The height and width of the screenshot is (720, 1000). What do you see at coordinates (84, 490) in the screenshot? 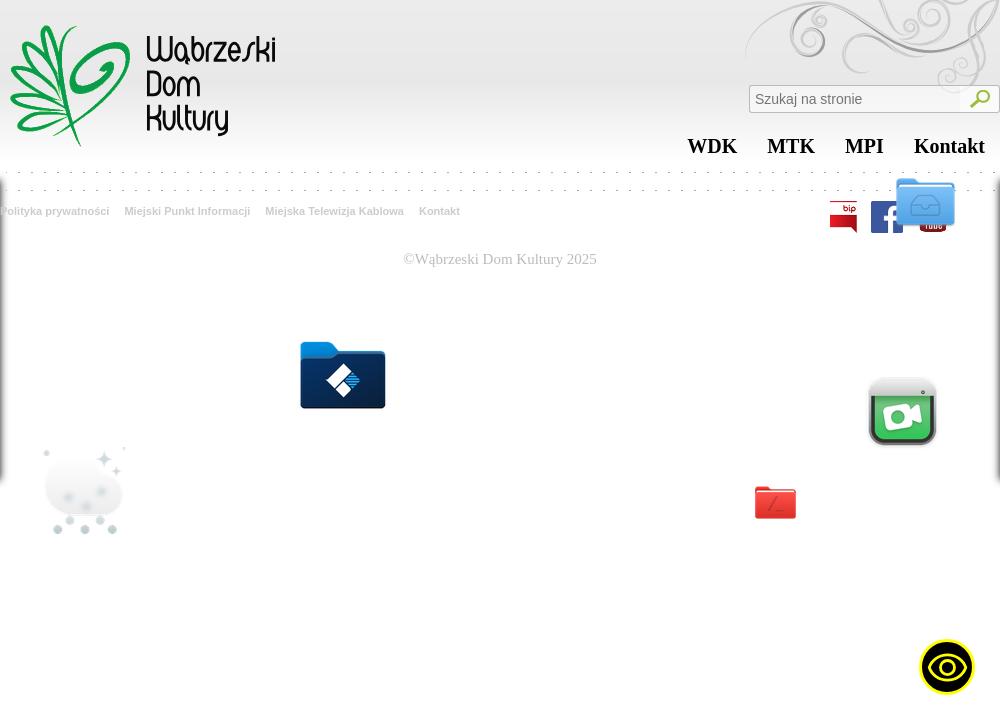
I see `indicates snowy weather conditions at night` at bounding box center [84, 490].